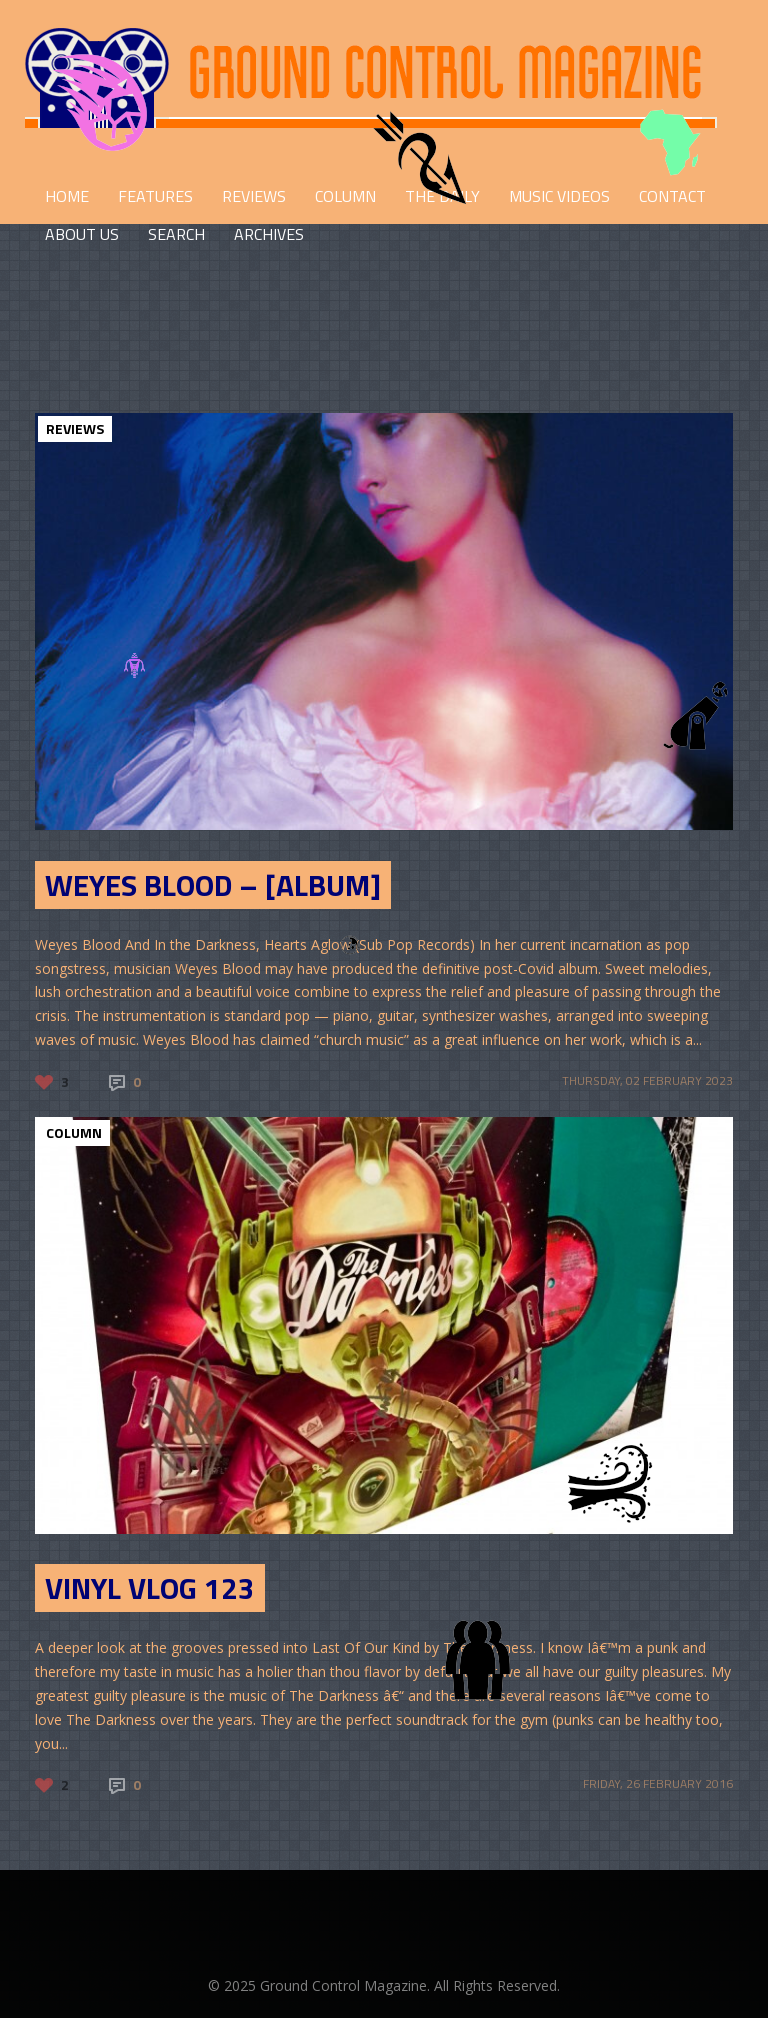  Describe the element at coordinates (610, 1483) in the screenshot. I see `indicates sandstorm or dust storm weather condition` at that location.